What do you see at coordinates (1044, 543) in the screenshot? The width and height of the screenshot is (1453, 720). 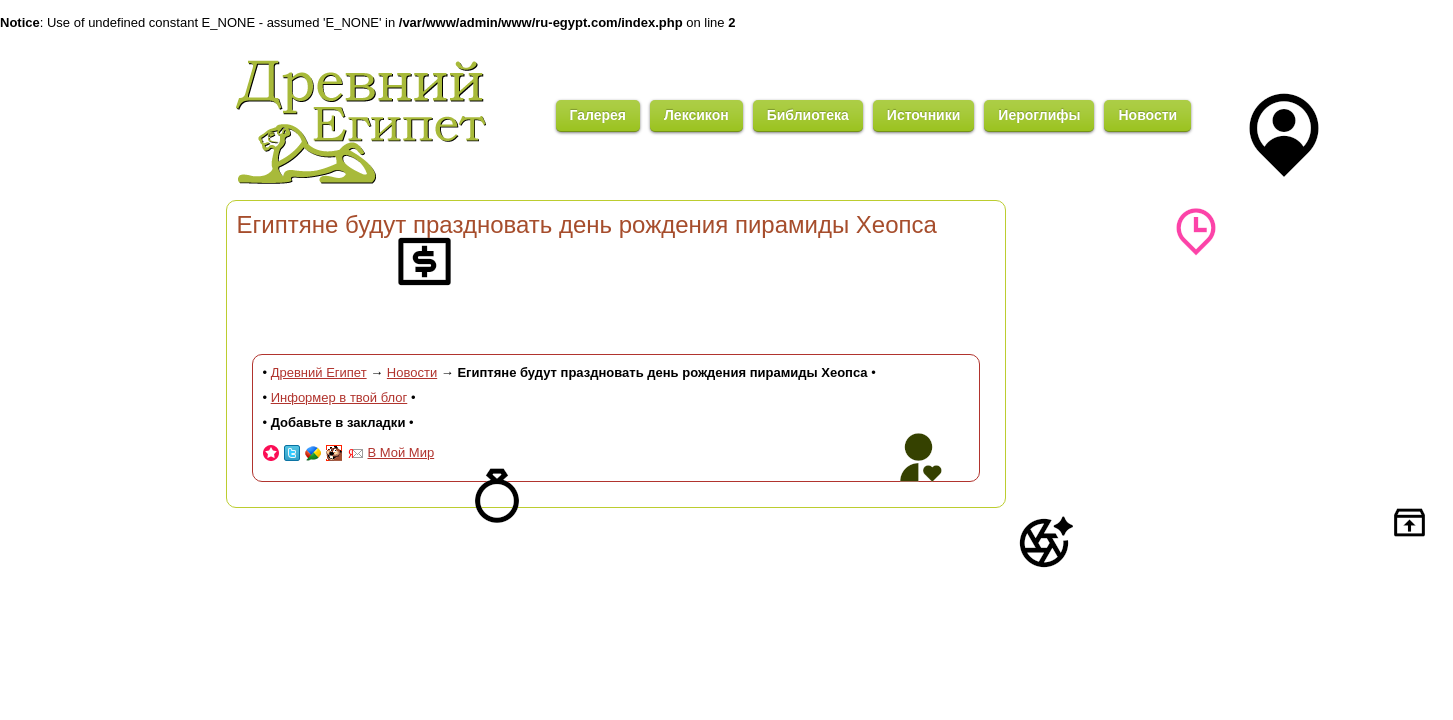 I see `access AI-powered camera features` at bounding box center [1044, 543].